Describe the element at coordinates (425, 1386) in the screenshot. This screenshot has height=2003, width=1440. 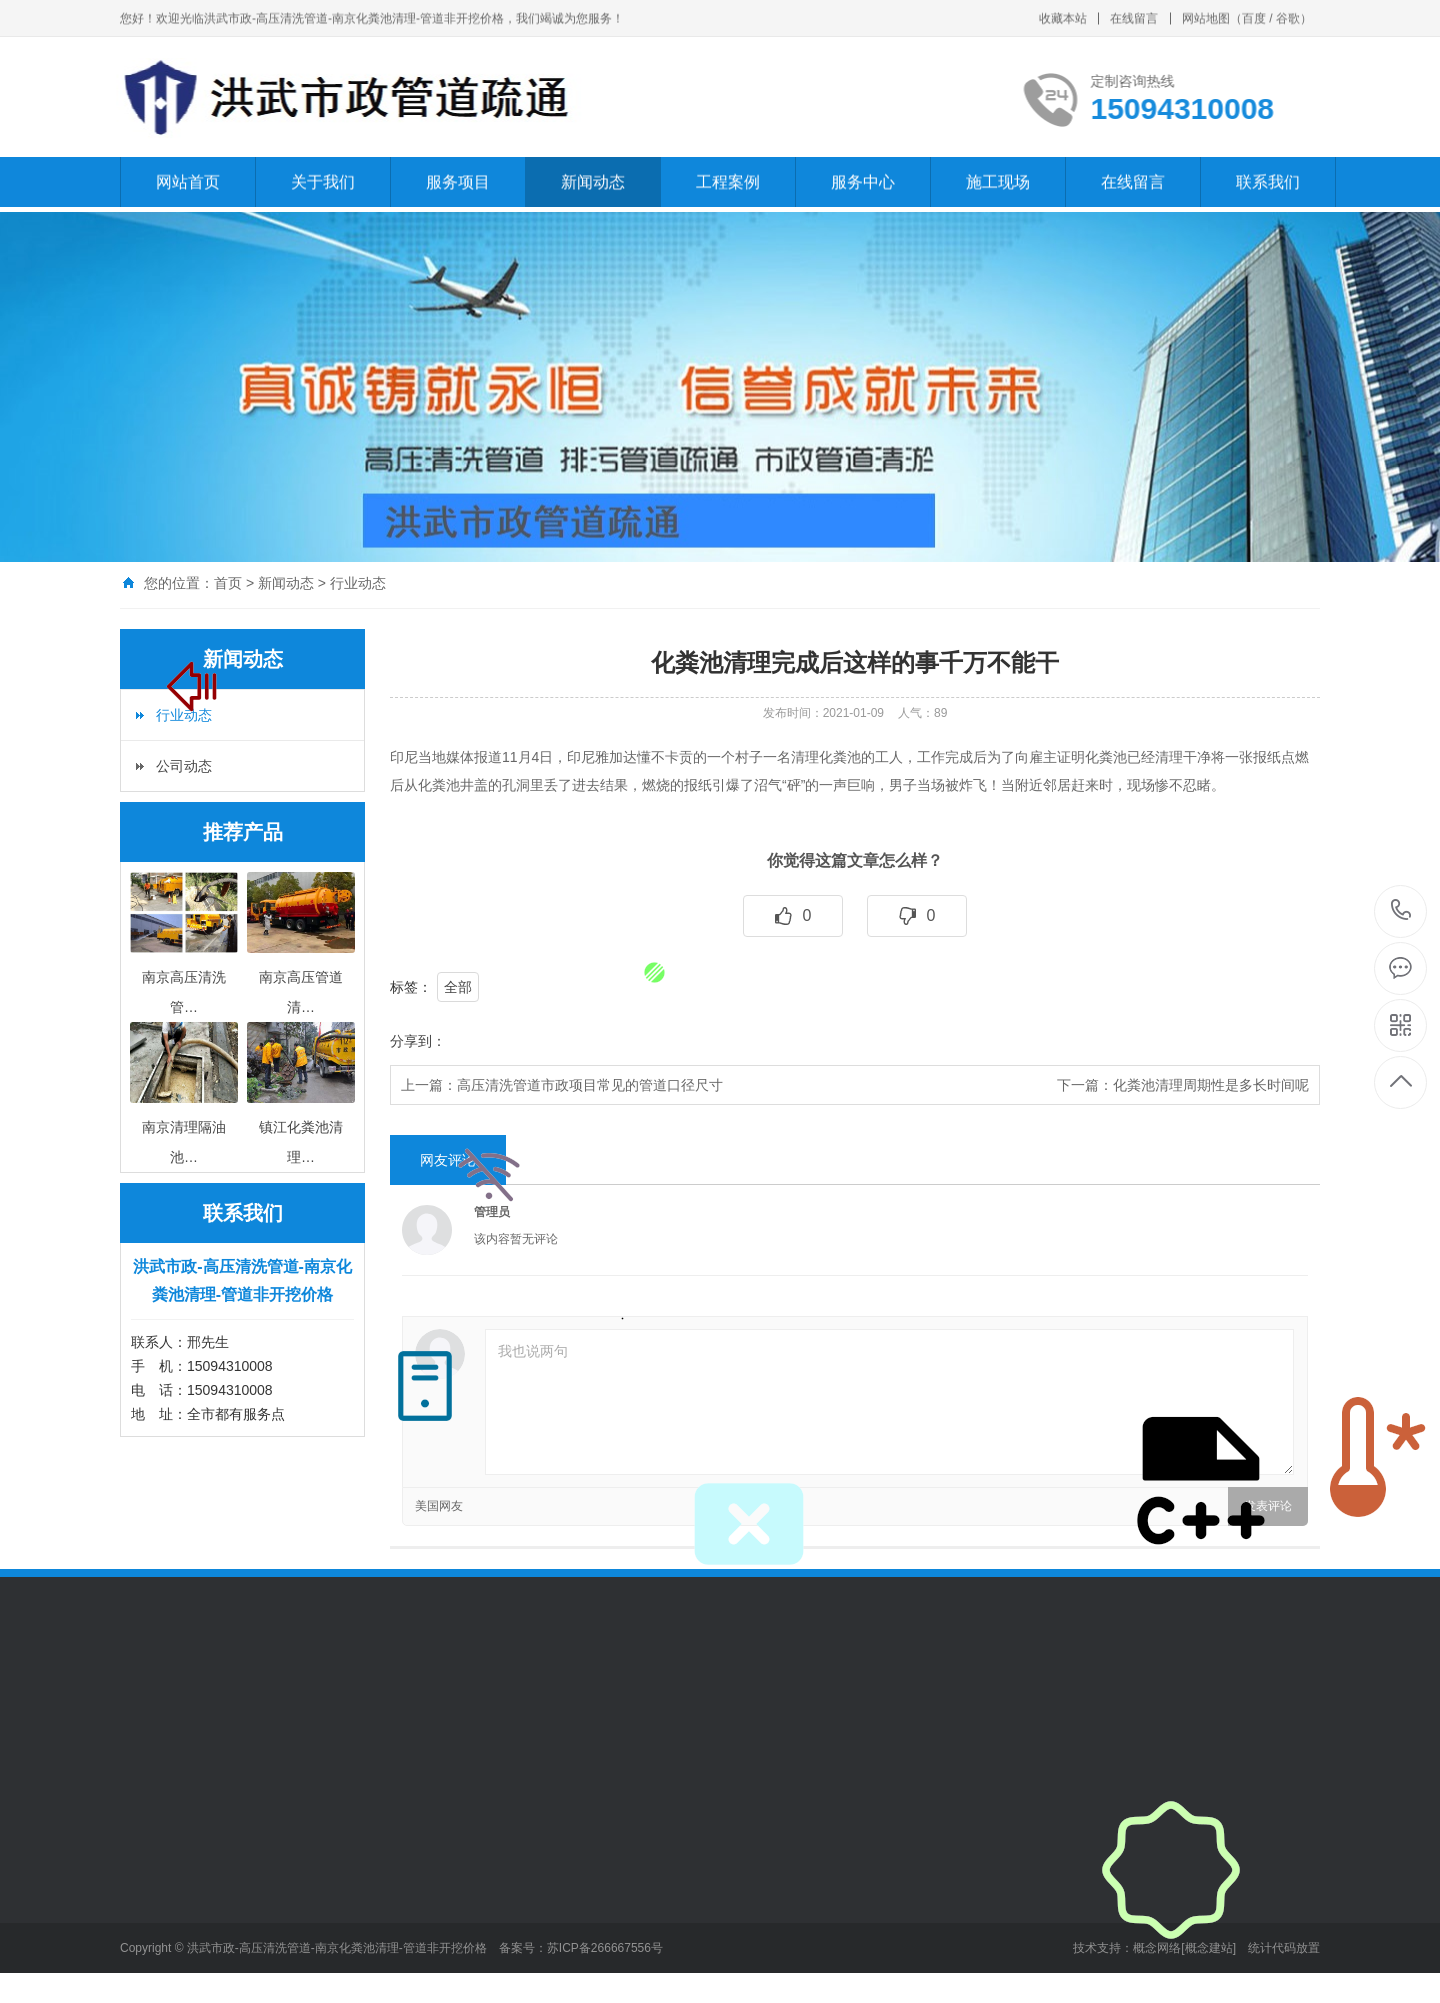
I see `access server or desktop computer settings` at that location.